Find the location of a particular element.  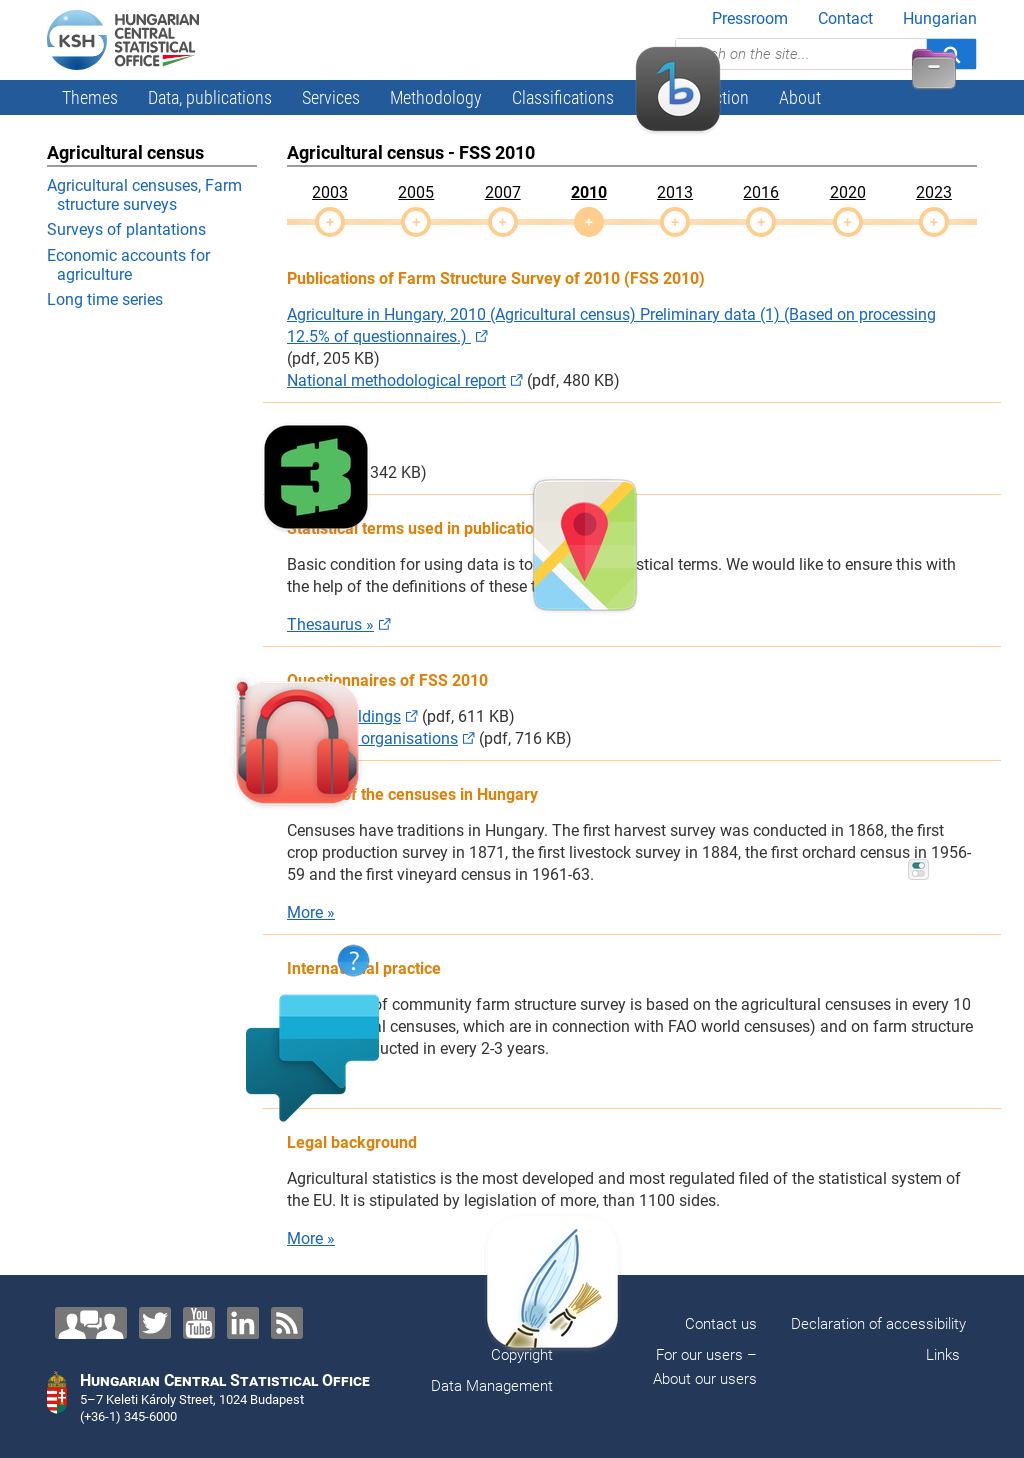

open the virtual agents app is located at coordinates (312, 1055).